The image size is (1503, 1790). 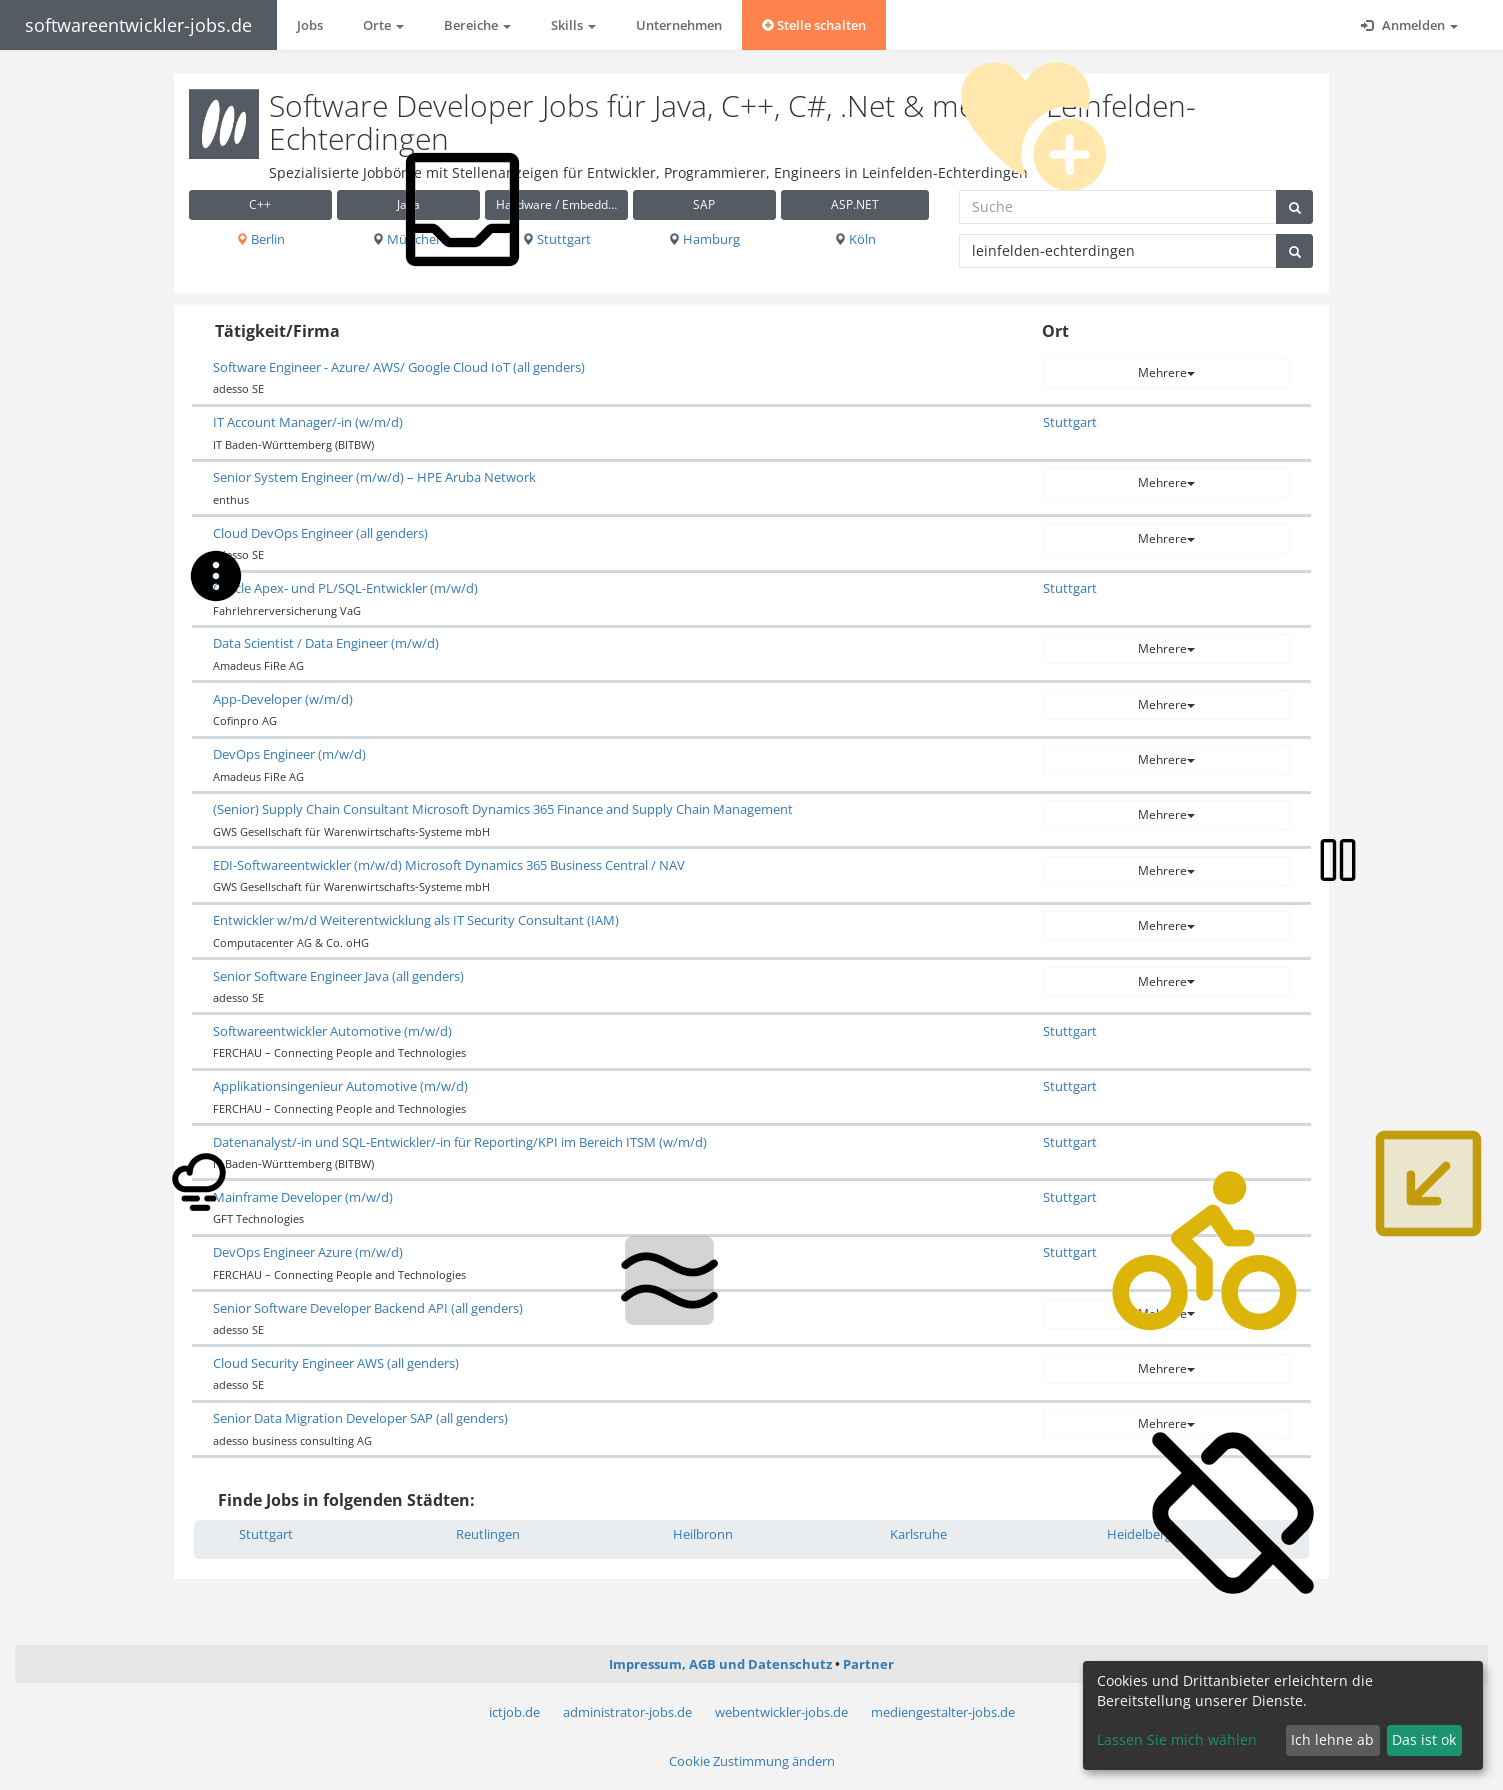 I want to click on indicates foggy weather conditions, so click(x=199, y=1181).